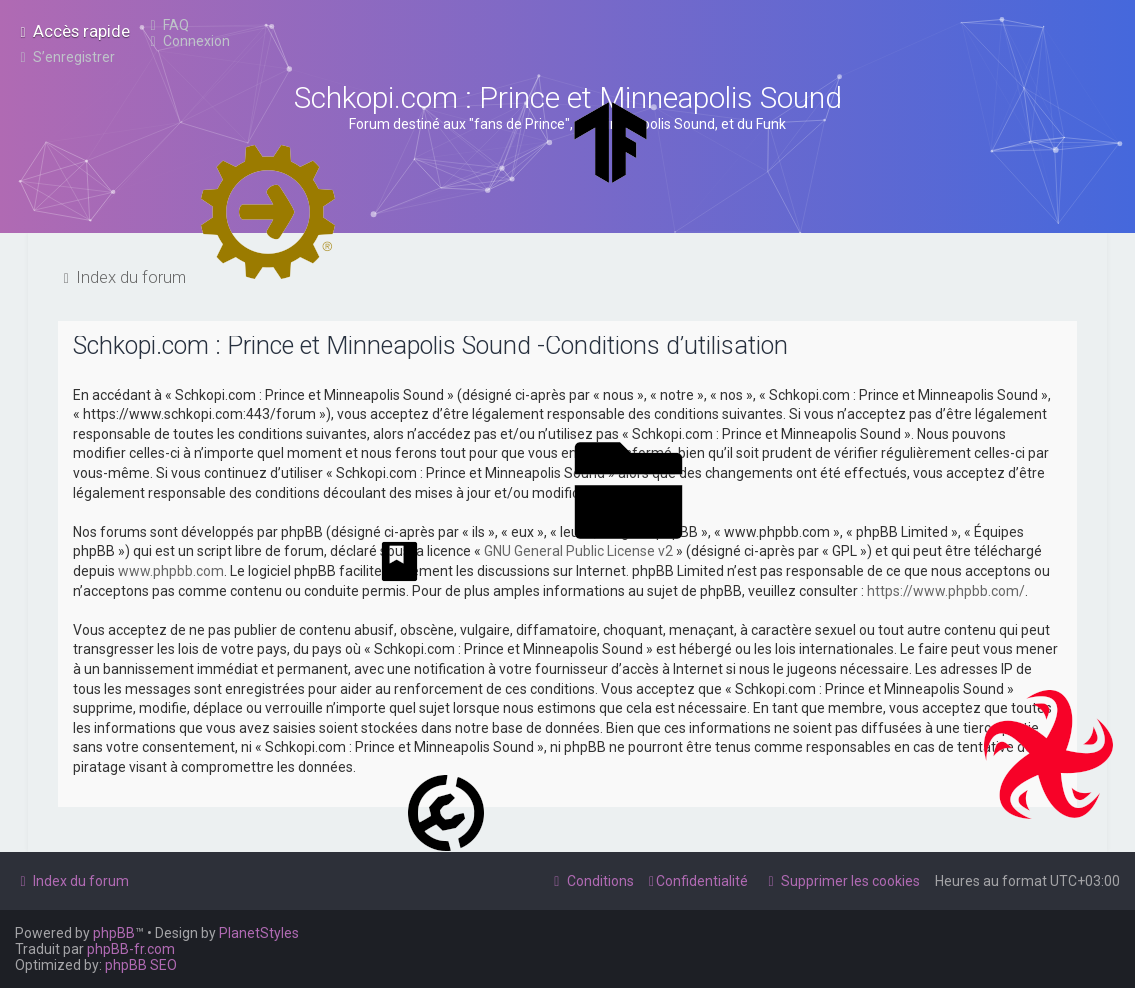 The image size is (1135, 988). Describe the element at coordinates (1048, 754) in the screenshot. I see `visit turbosquid 3d model marketplace` at that location.